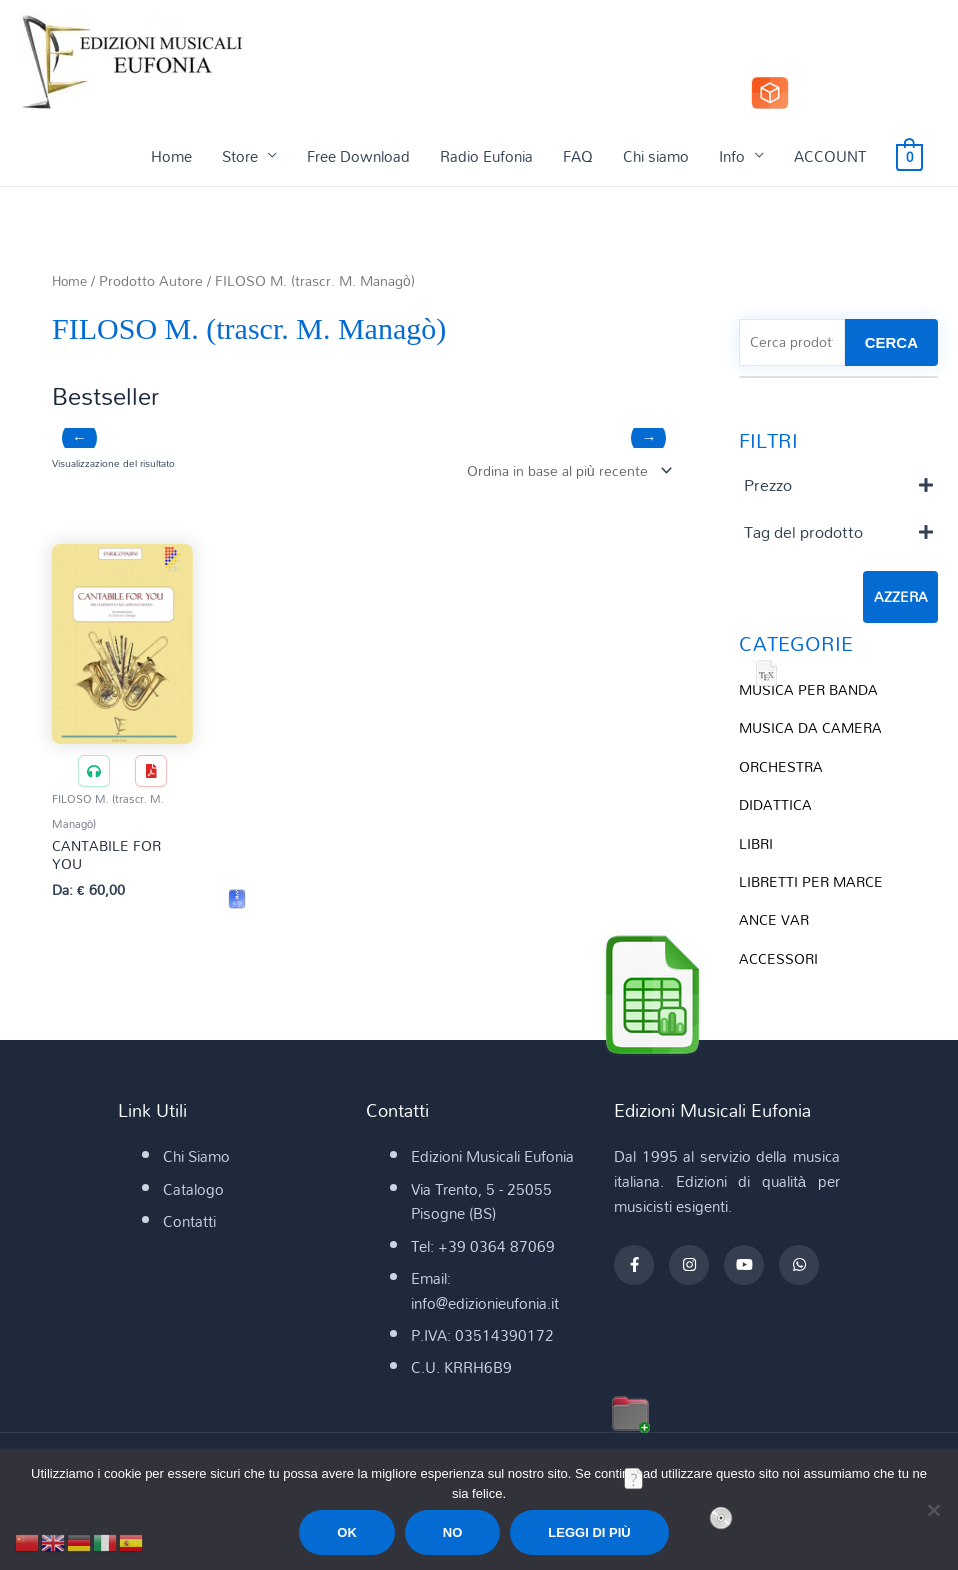 The width and height of the screenshot is (958, 1570). What do you see at coordinates (633, 1478) in the screenshot?
I see `indicates an unrecognized file type` at bounding box center [633, 1478].